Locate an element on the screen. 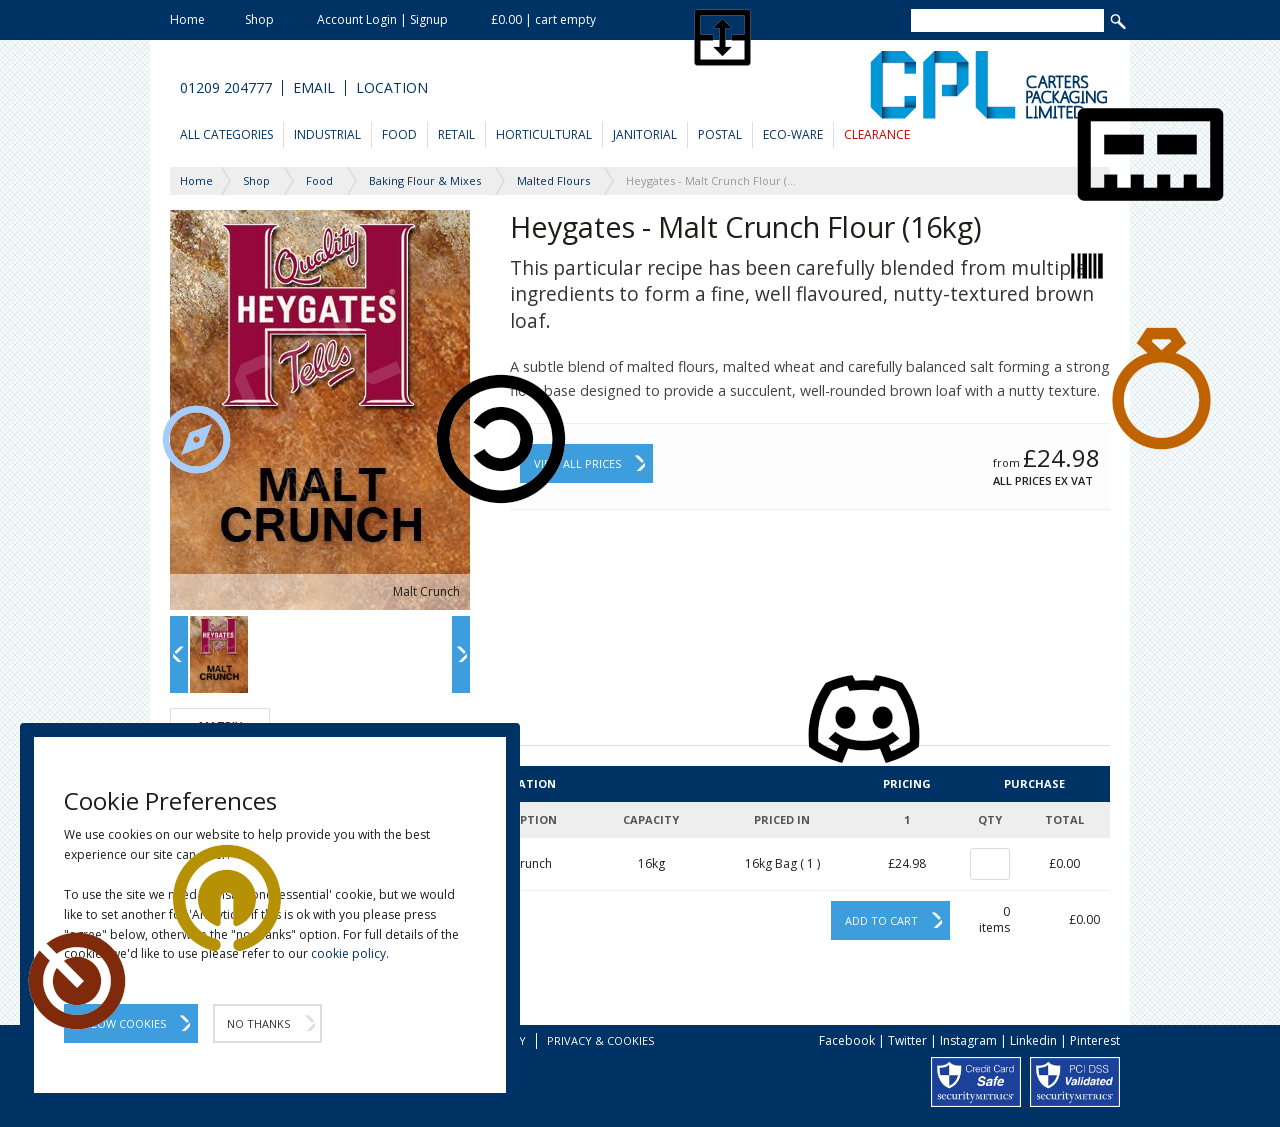 This screenshot has width=1280, height=1127. scan a QR code or barcode is located at coordinates (77, 981).